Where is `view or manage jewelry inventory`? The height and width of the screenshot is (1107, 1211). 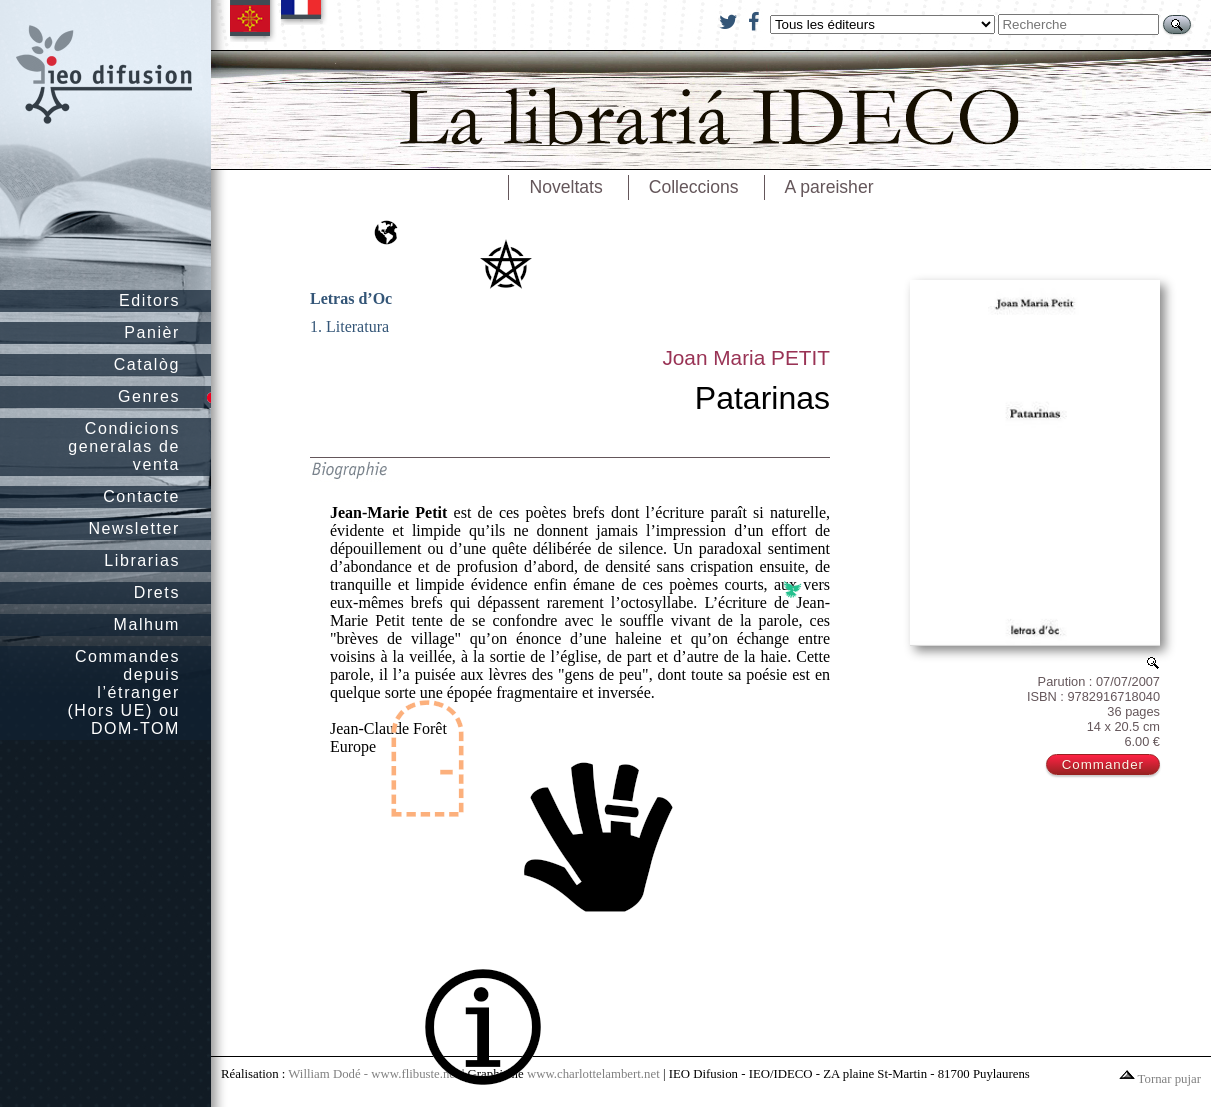
view or manage jewelry inventory is located at coordinates (598, 837).